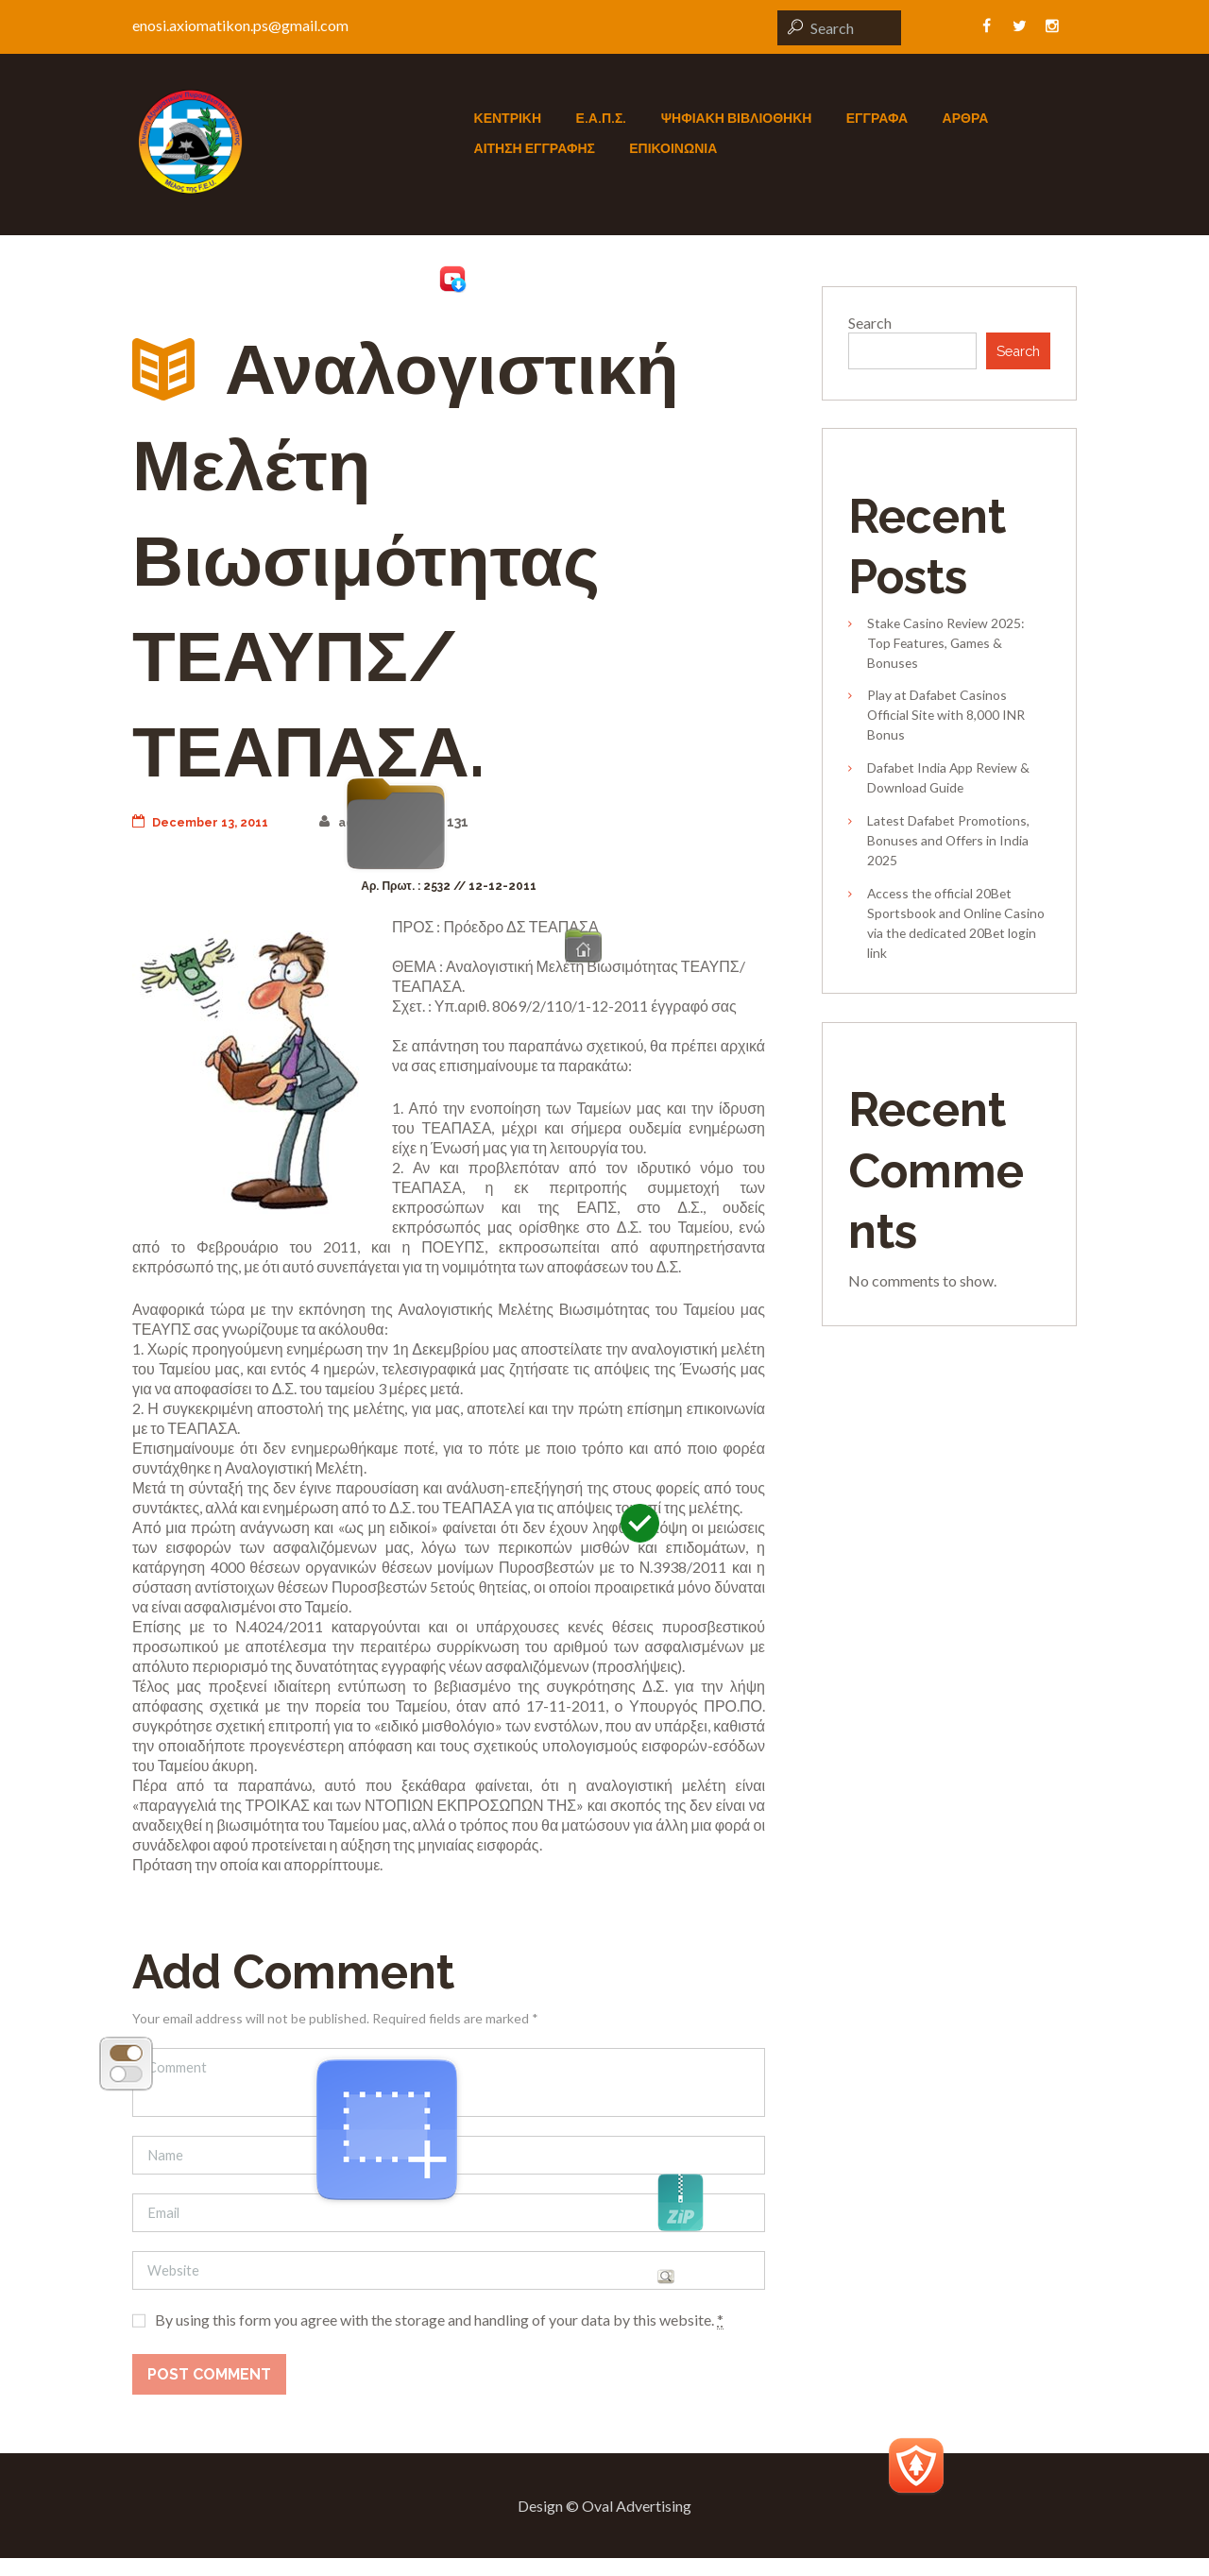 Image resolution: width=1209 pixels, height=2576 pixels. What do you see at coordinates (583, 945) in the screenshot?
I see `access your home folder` at bounding box center [583, 945].